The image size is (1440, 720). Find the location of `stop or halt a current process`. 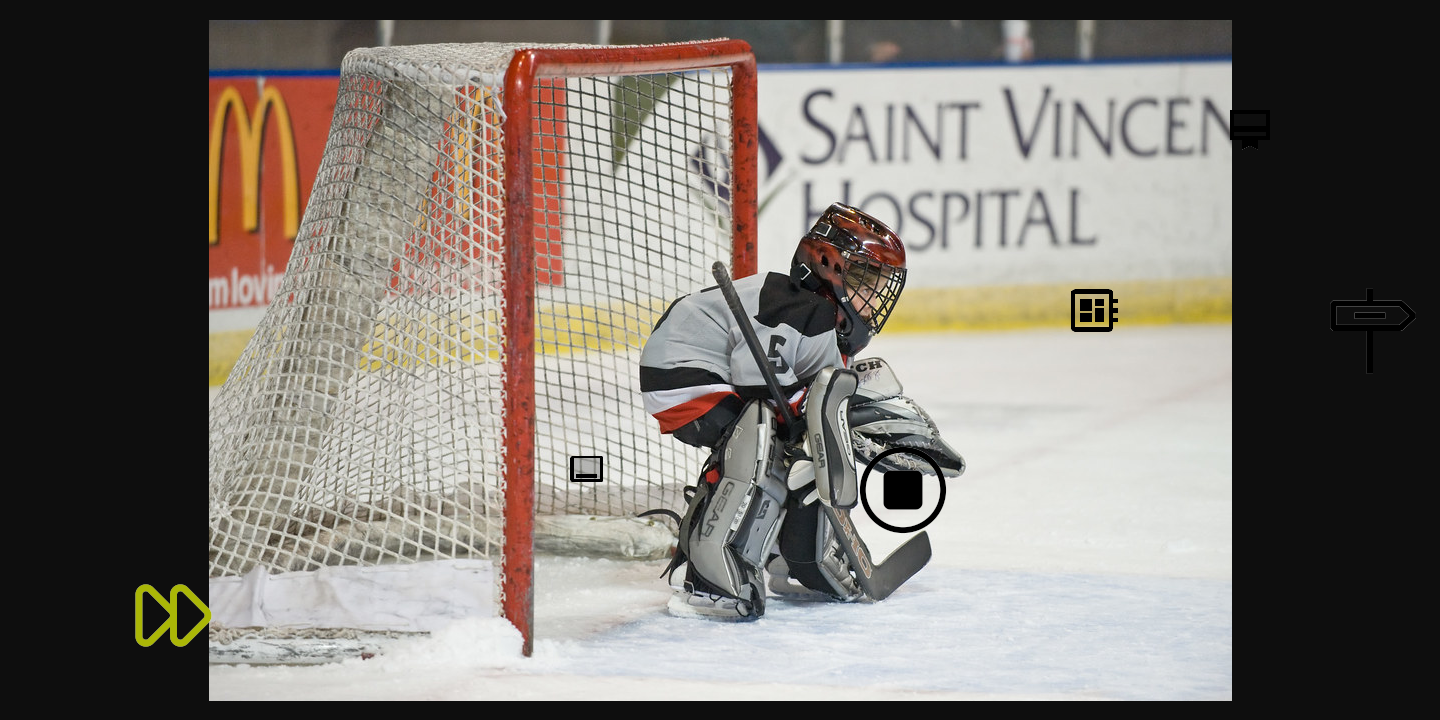

stop or halt a current process is located at coordinates (903, 490).